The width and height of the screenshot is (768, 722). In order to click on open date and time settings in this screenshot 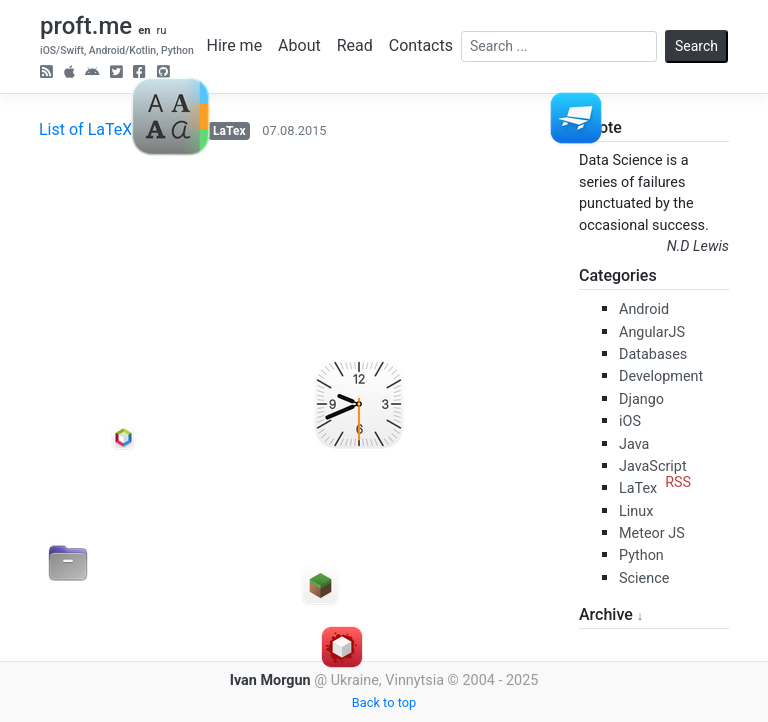, I will do `click(359, 404)`.